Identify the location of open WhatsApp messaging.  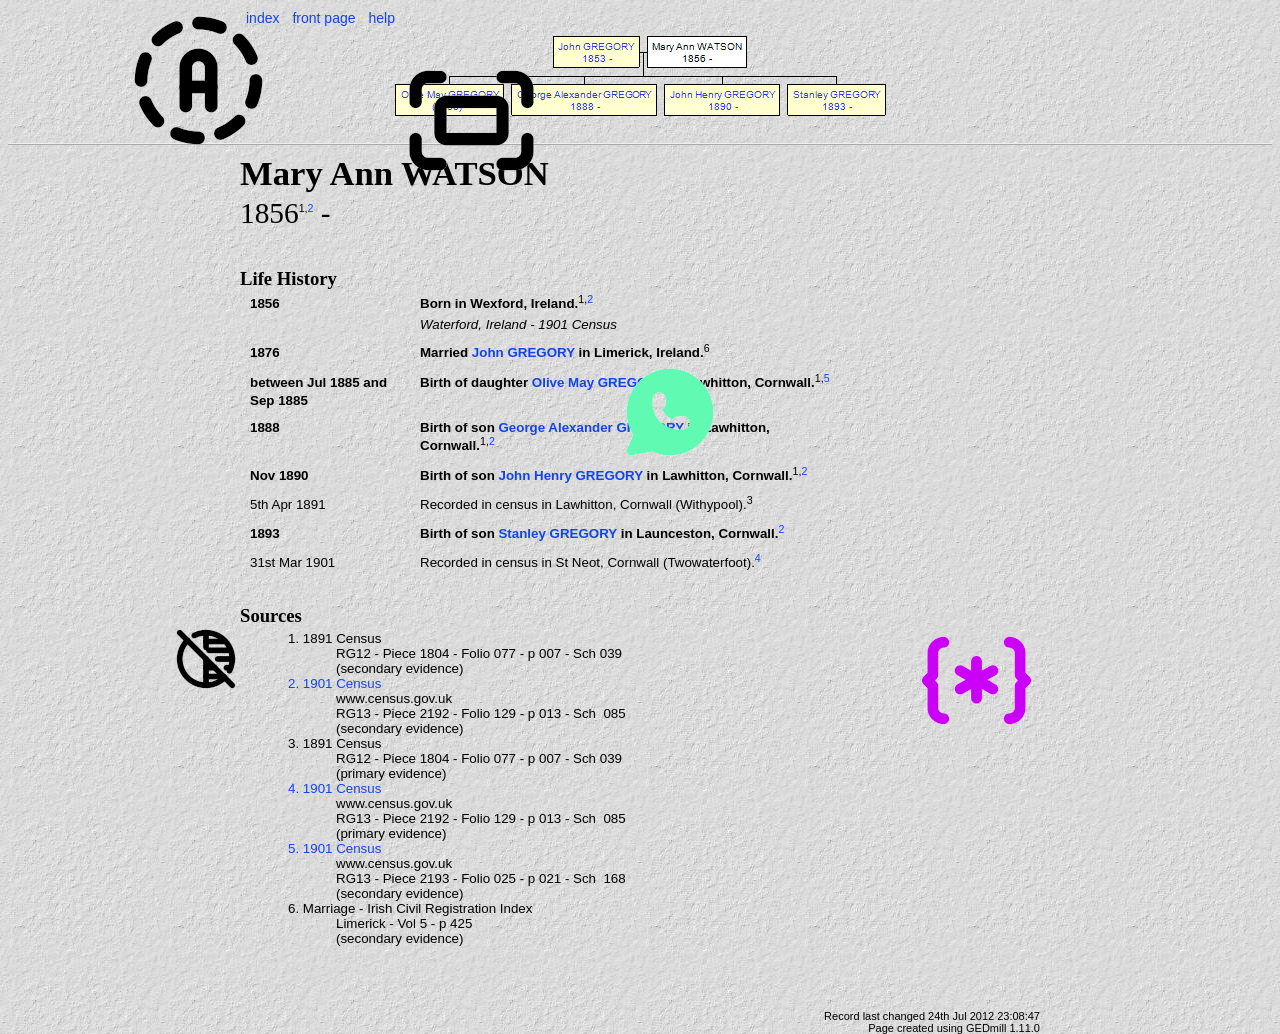
(670, 412).